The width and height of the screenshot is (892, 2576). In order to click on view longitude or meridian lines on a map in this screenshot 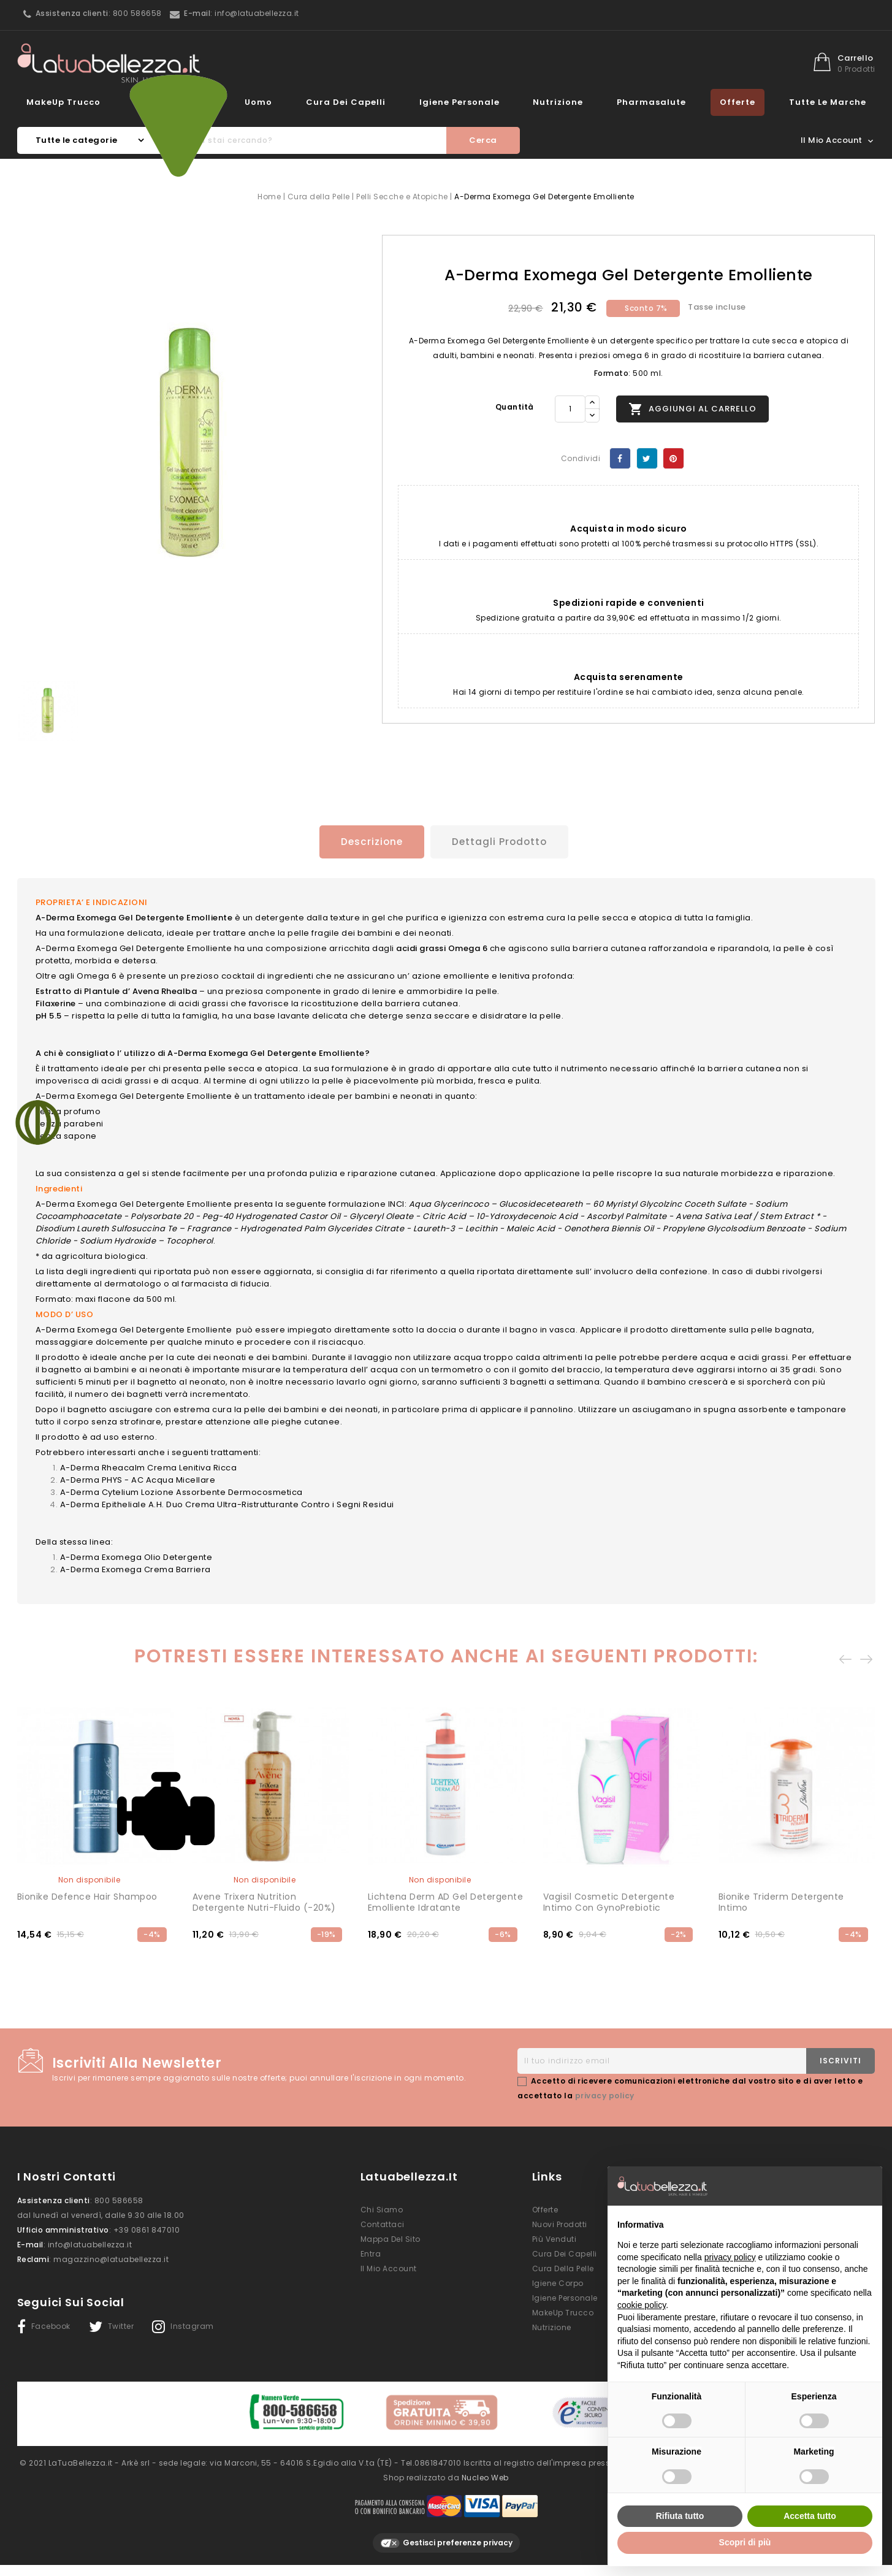, I will do `click(37, 1122)`.